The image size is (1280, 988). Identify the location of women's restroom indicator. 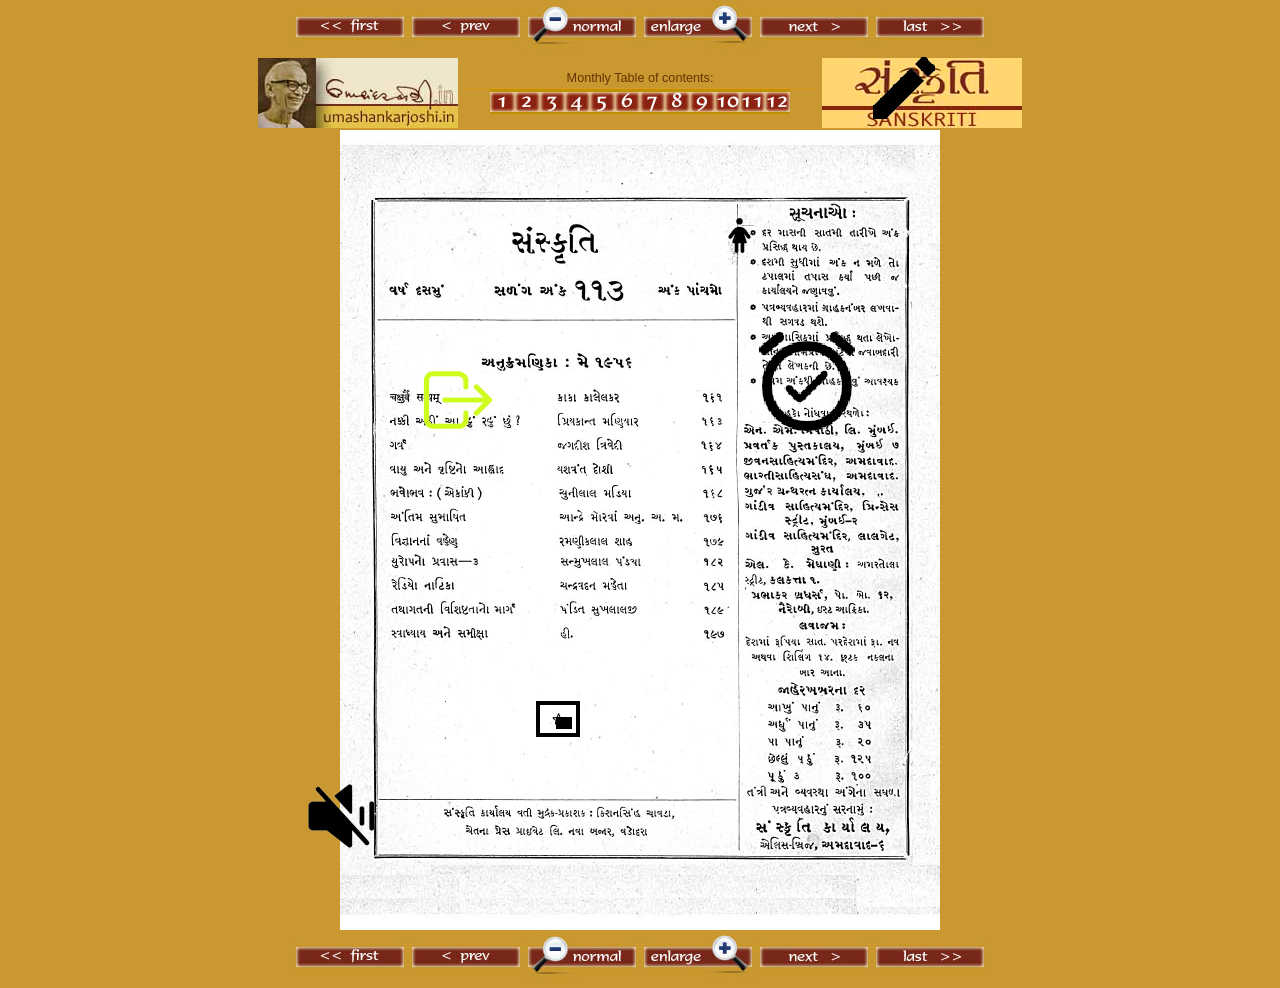
(739, 235).